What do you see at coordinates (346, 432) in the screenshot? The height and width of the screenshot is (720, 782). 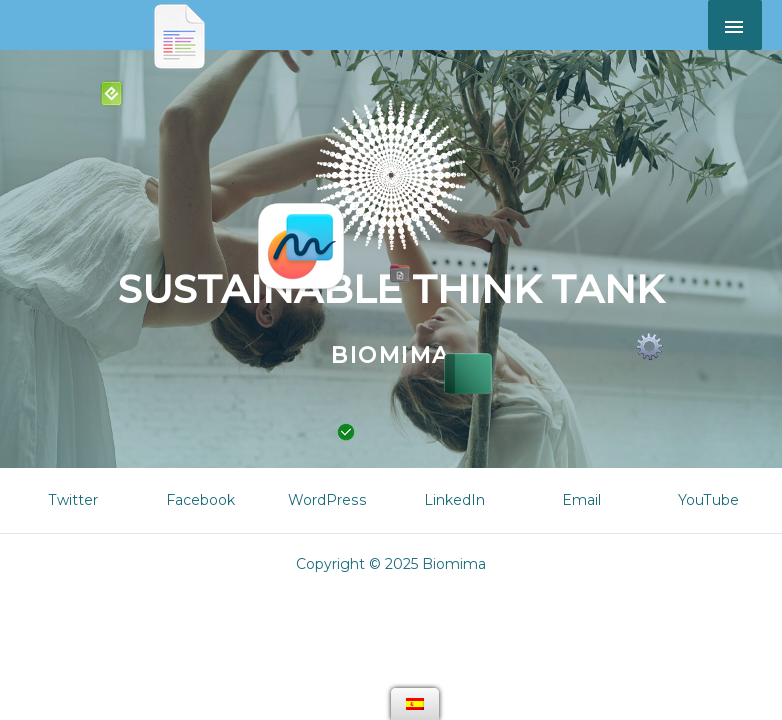 I see `indicates file has been successfully synced` at bounding box center [346, 432].